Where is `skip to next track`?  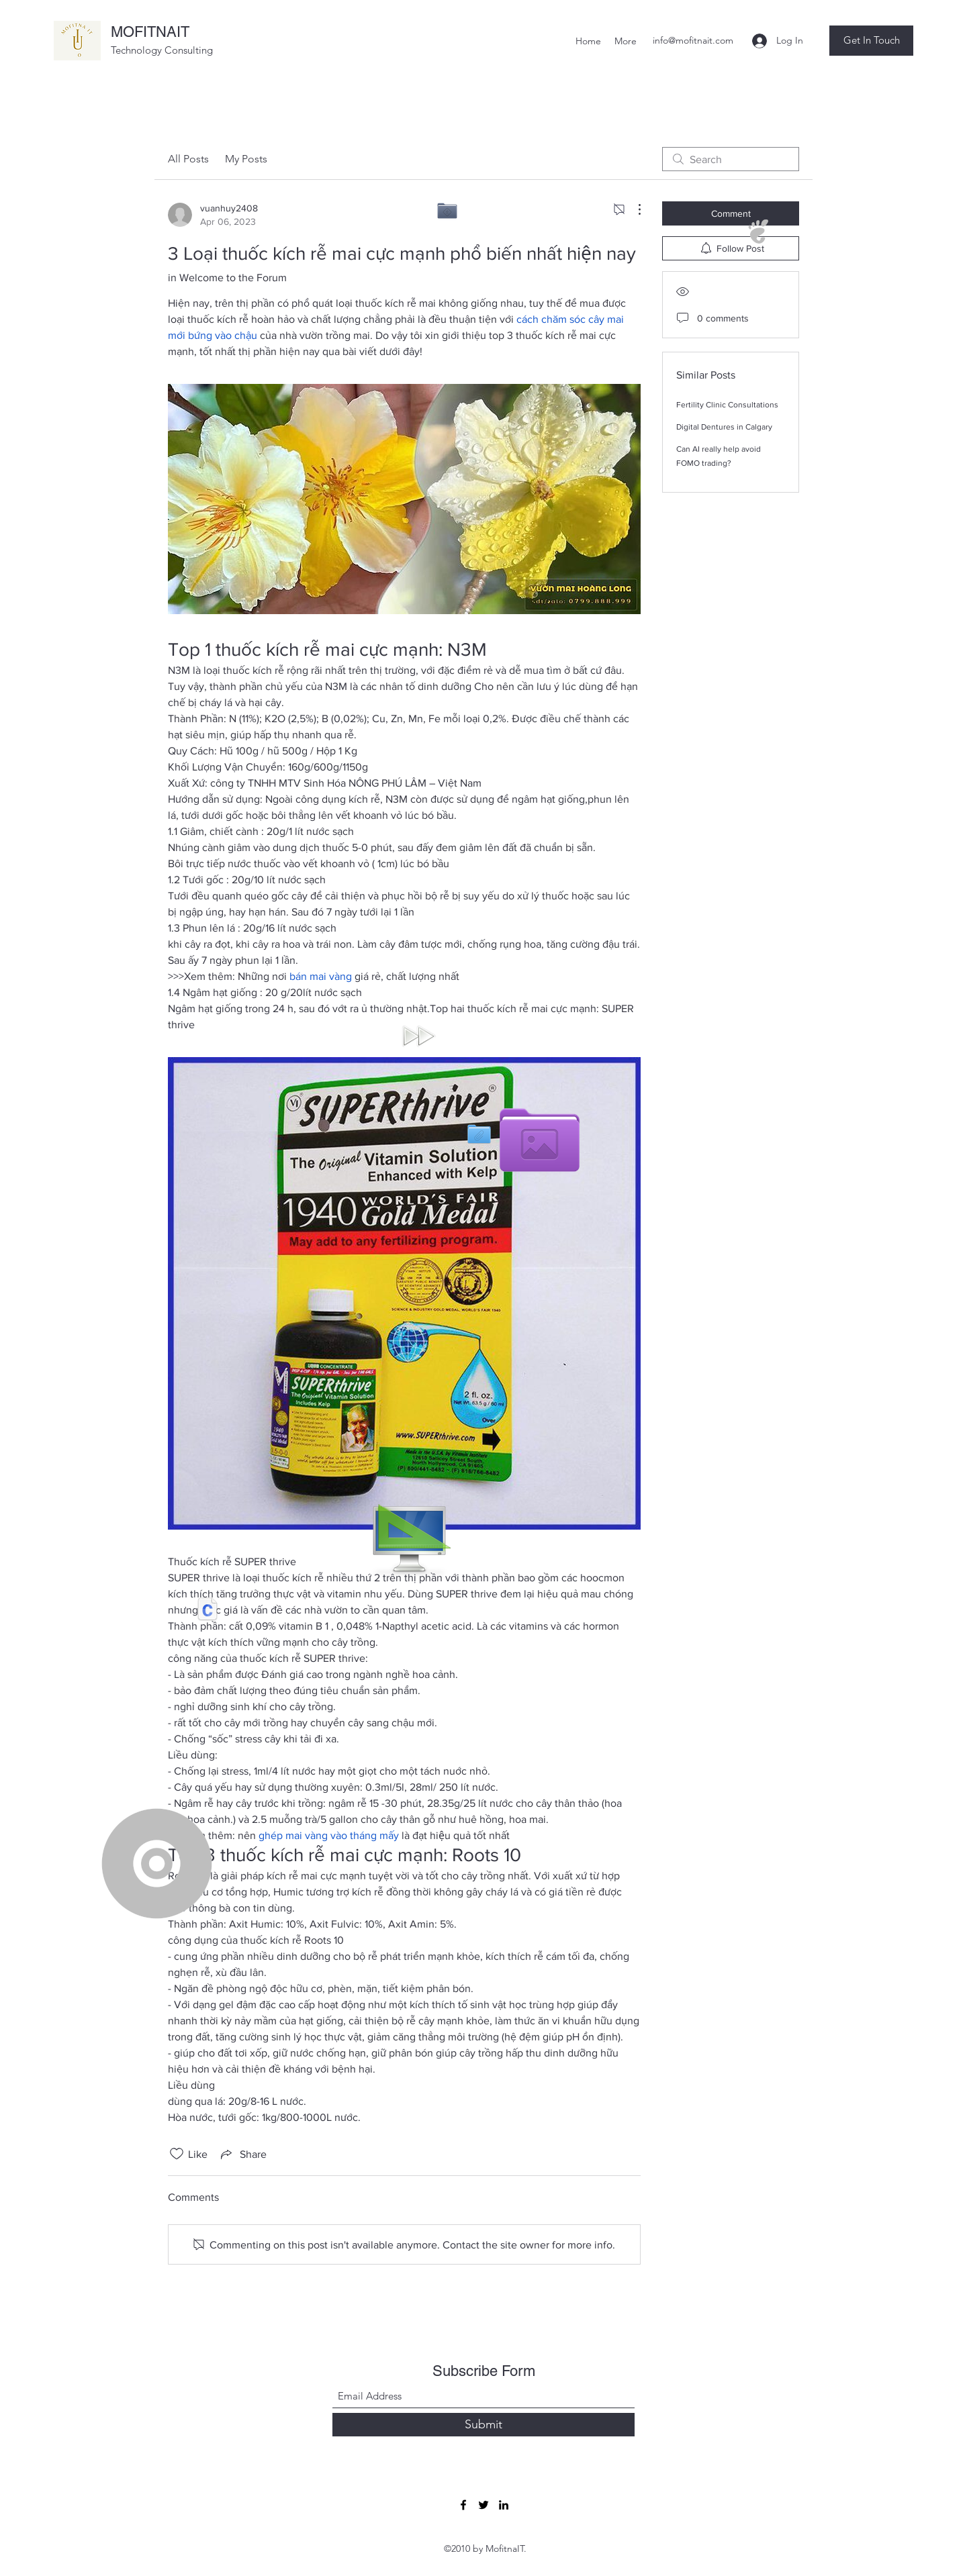 skip to next track is located at coordinates (418, 1036).